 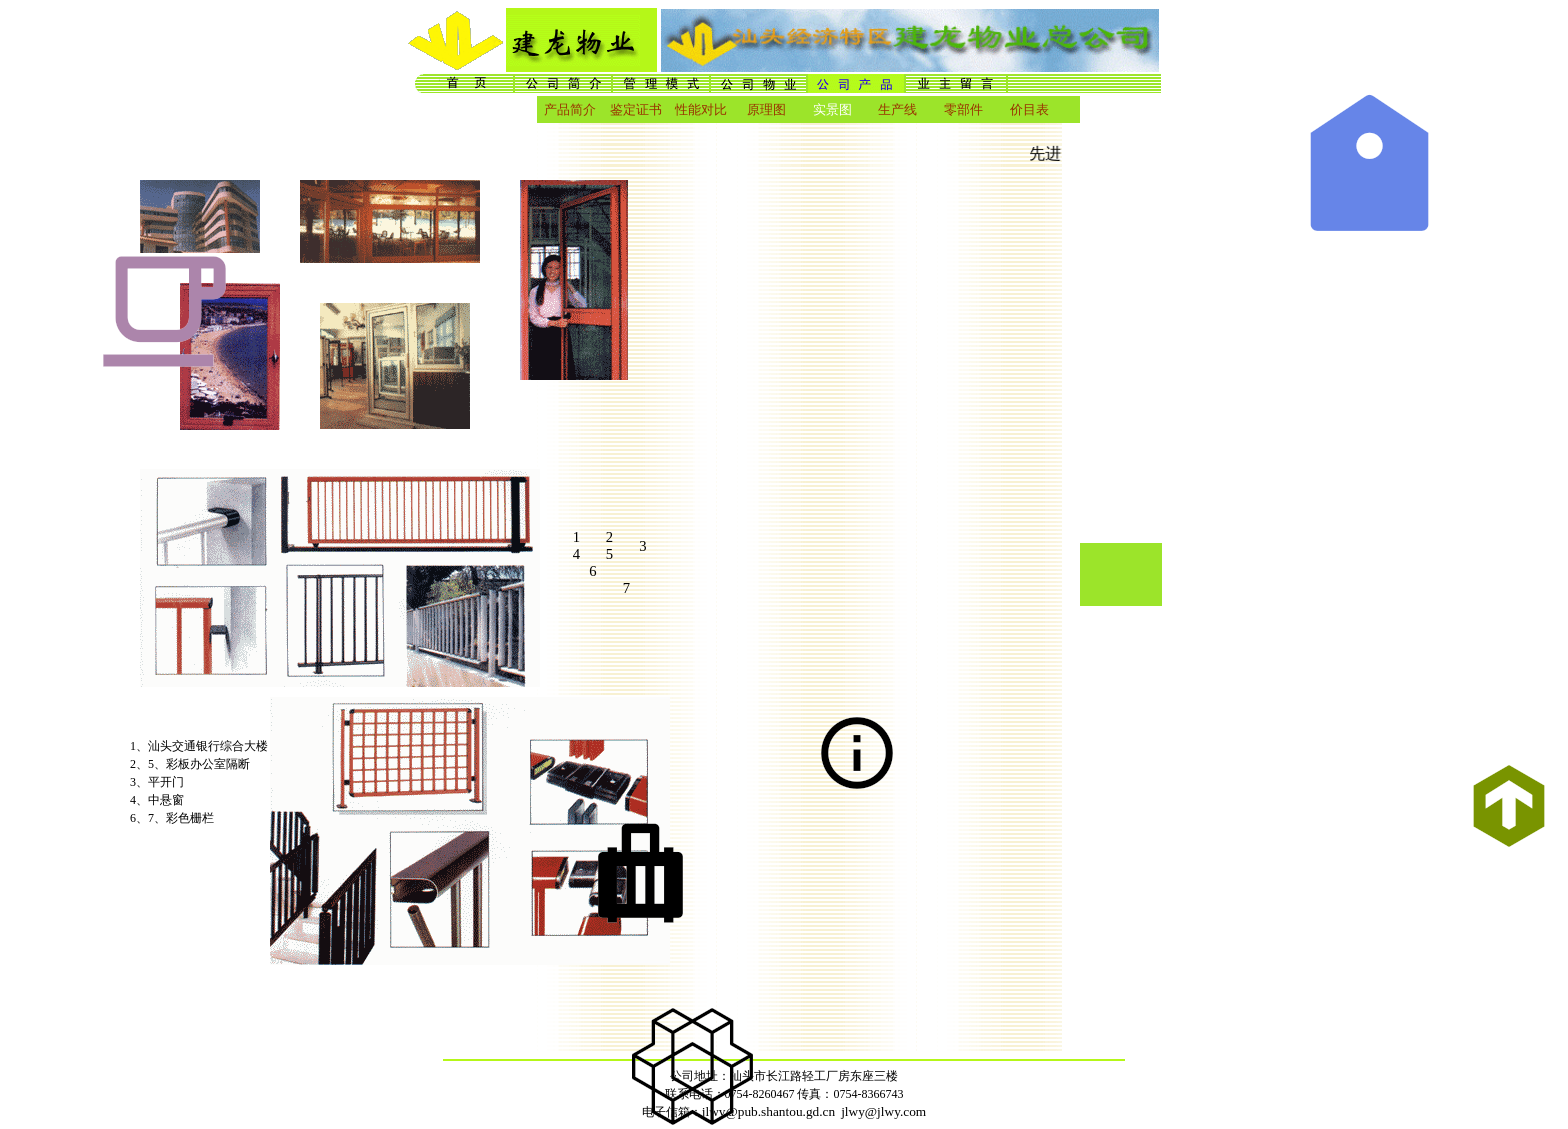 I want to click on OpenAI Gym logo, so click(x=692, y=1066).